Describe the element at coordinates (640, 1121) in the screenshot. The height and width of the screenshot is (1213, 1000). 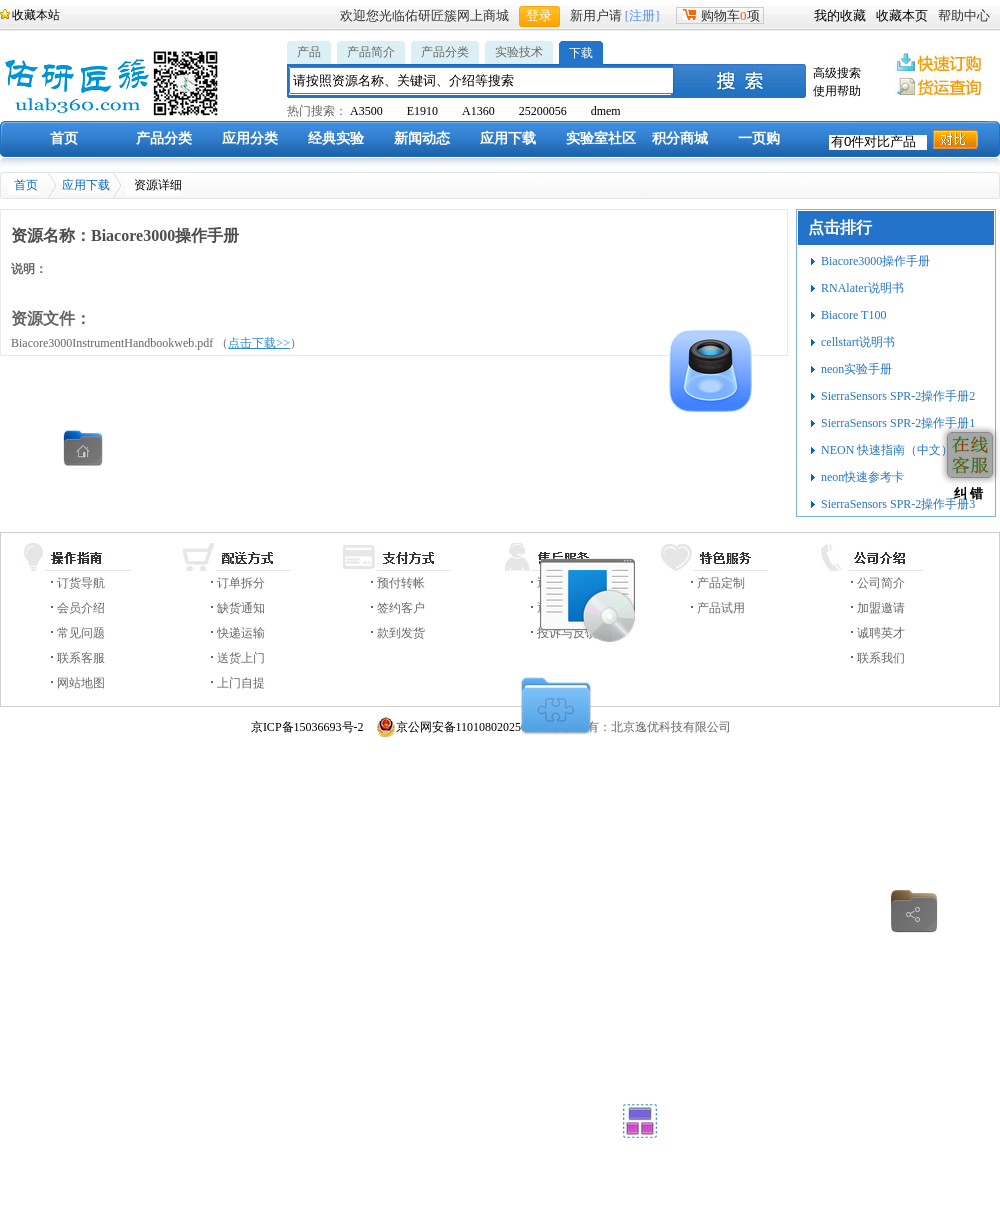
I see `select all items in the current view` at that location.